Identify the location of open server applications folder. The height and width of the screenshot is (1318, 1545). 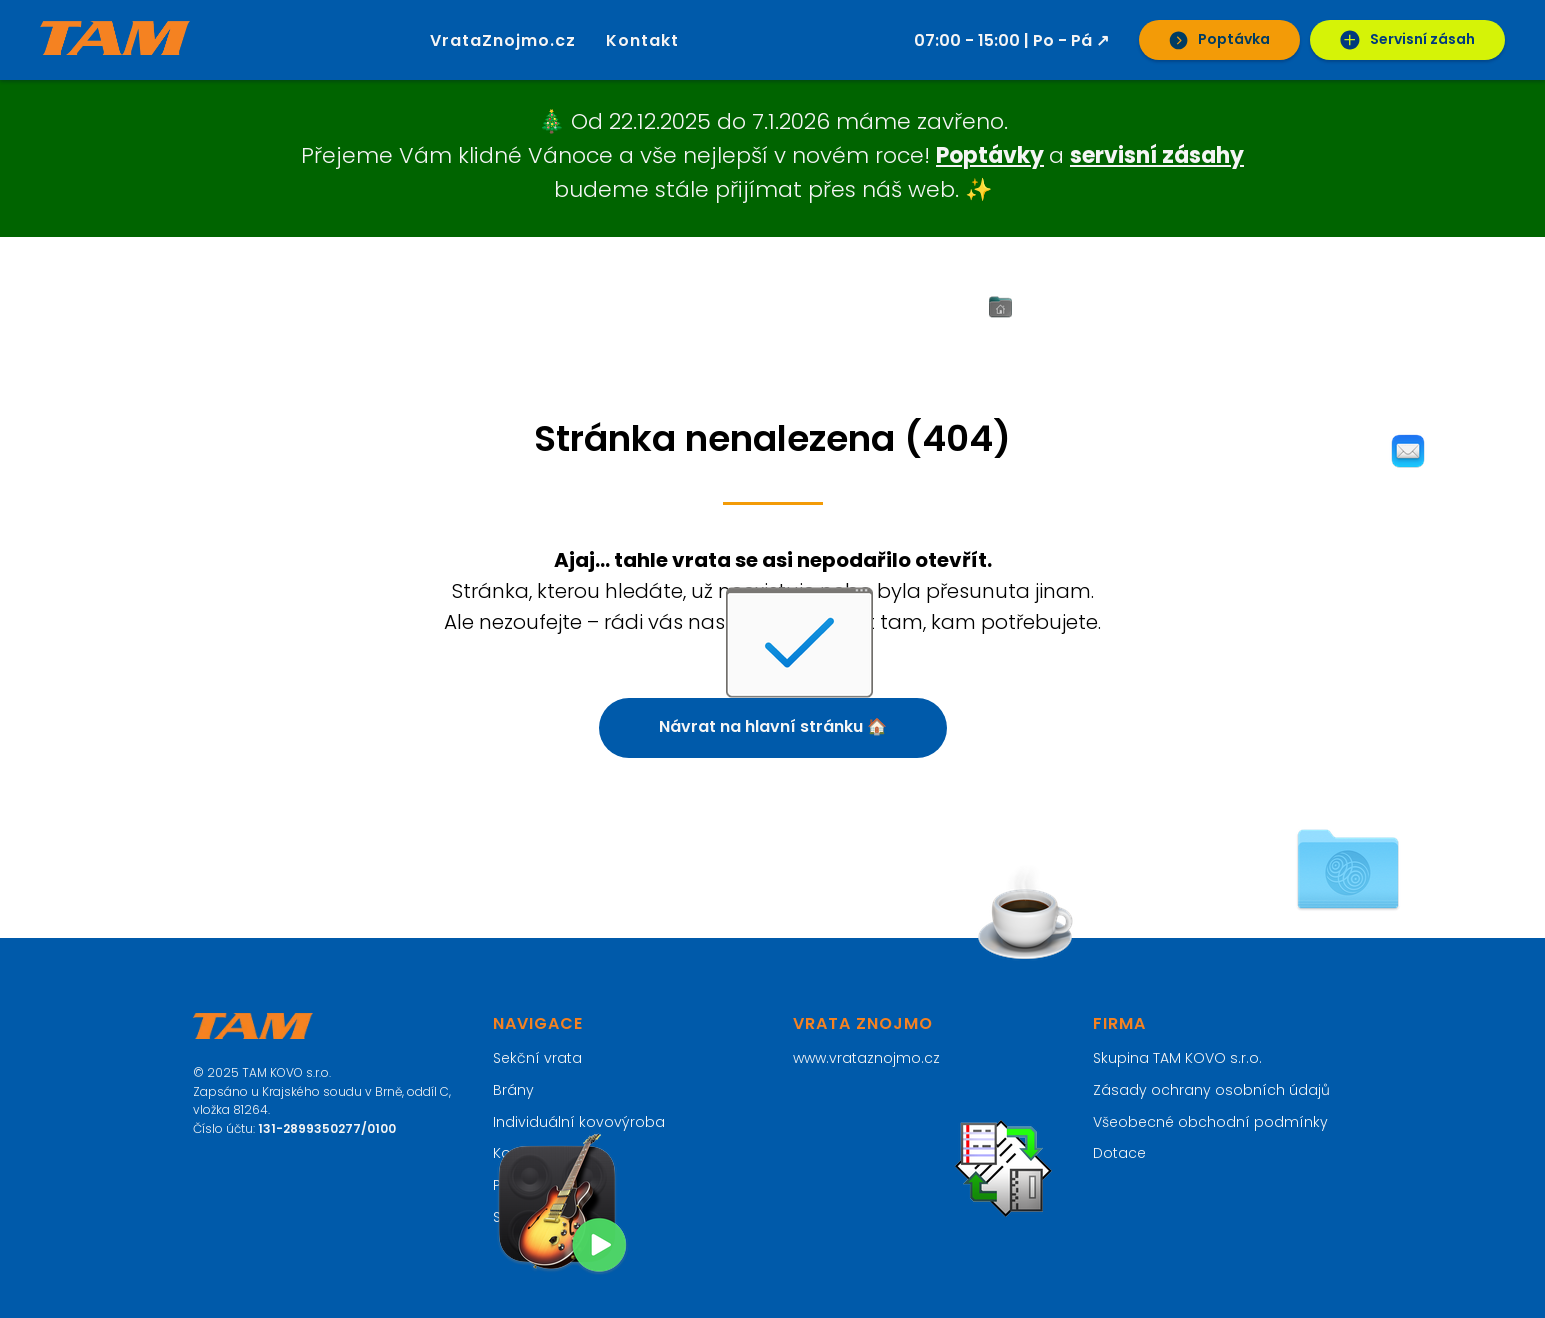
(1348, 869).